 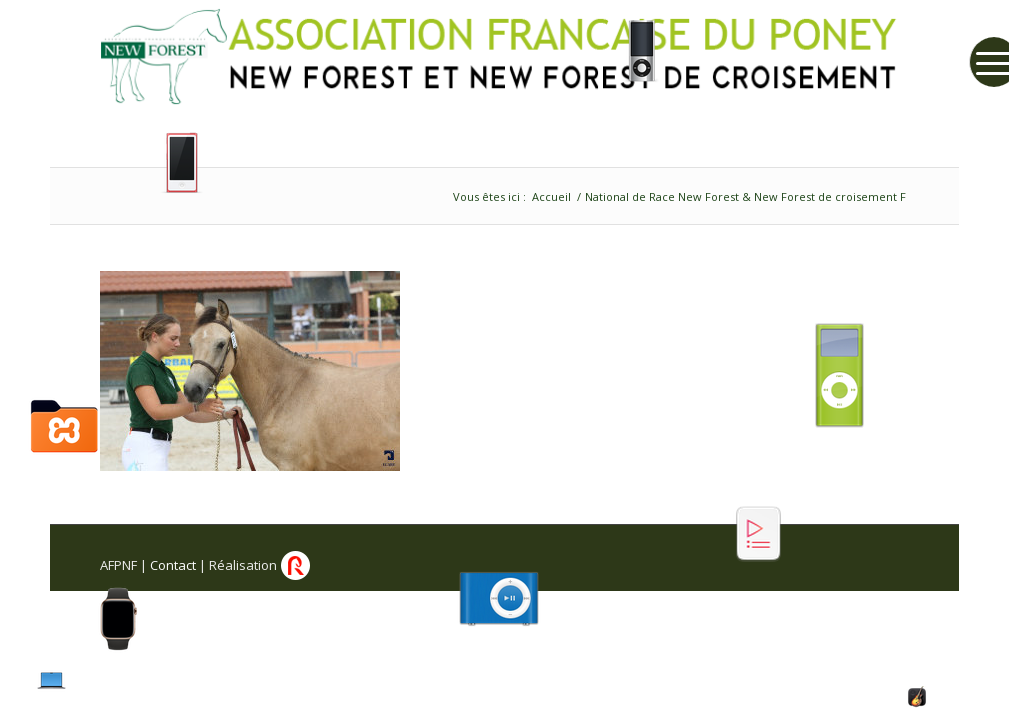 I want to click on open a playlist file, so click(x=758, y=533).